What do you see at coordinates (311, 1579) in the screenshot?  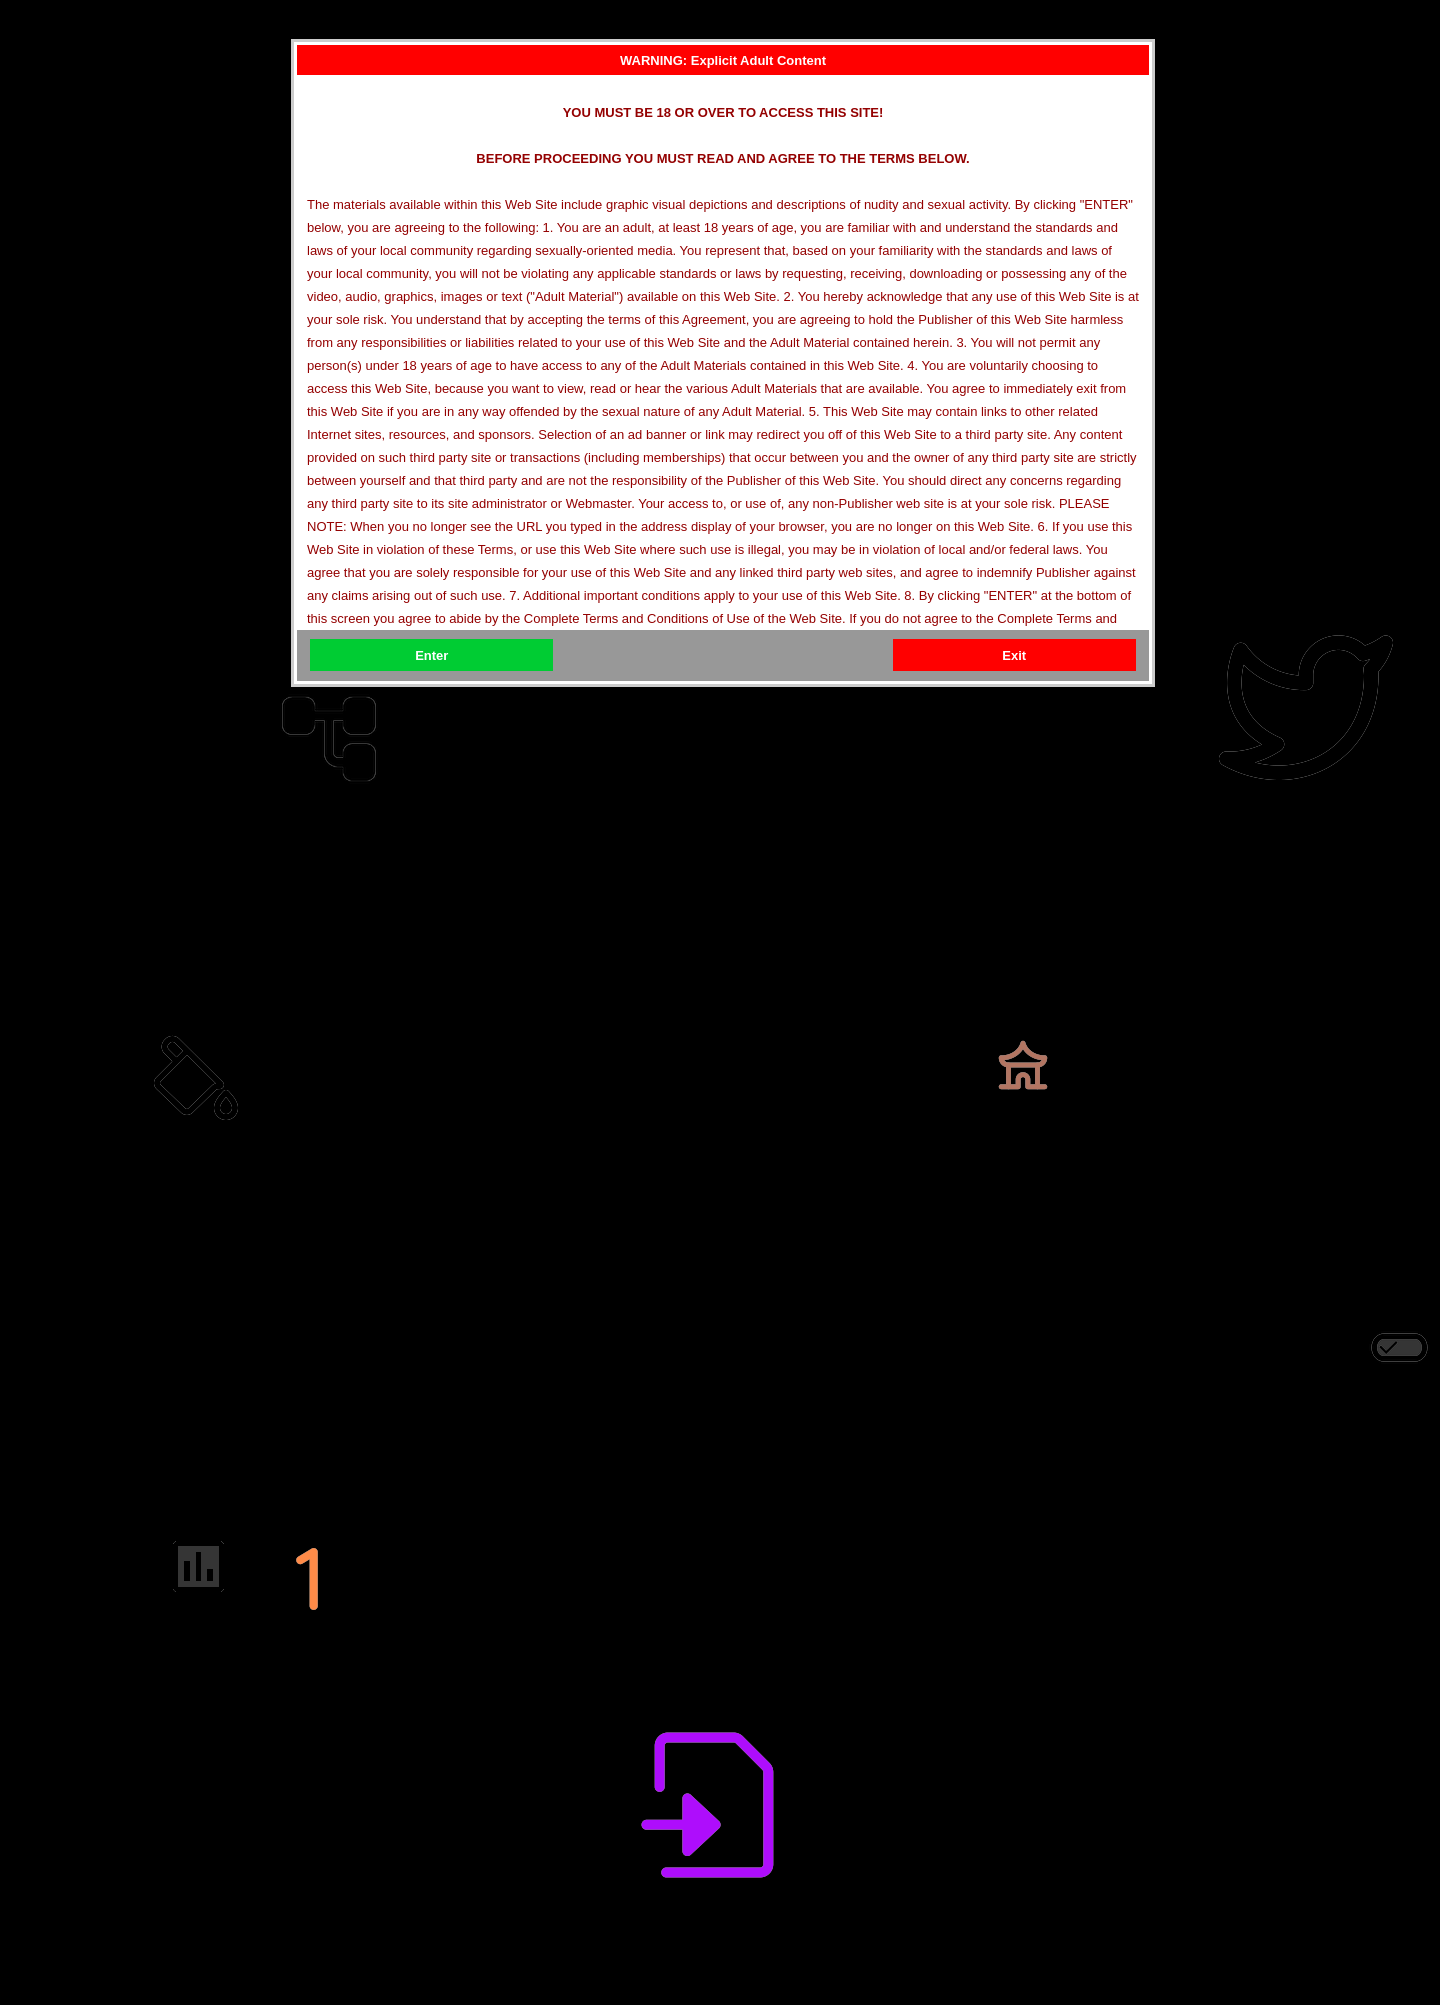 I see `indicates first place or top ranking` at bounding box center [311, 1579].